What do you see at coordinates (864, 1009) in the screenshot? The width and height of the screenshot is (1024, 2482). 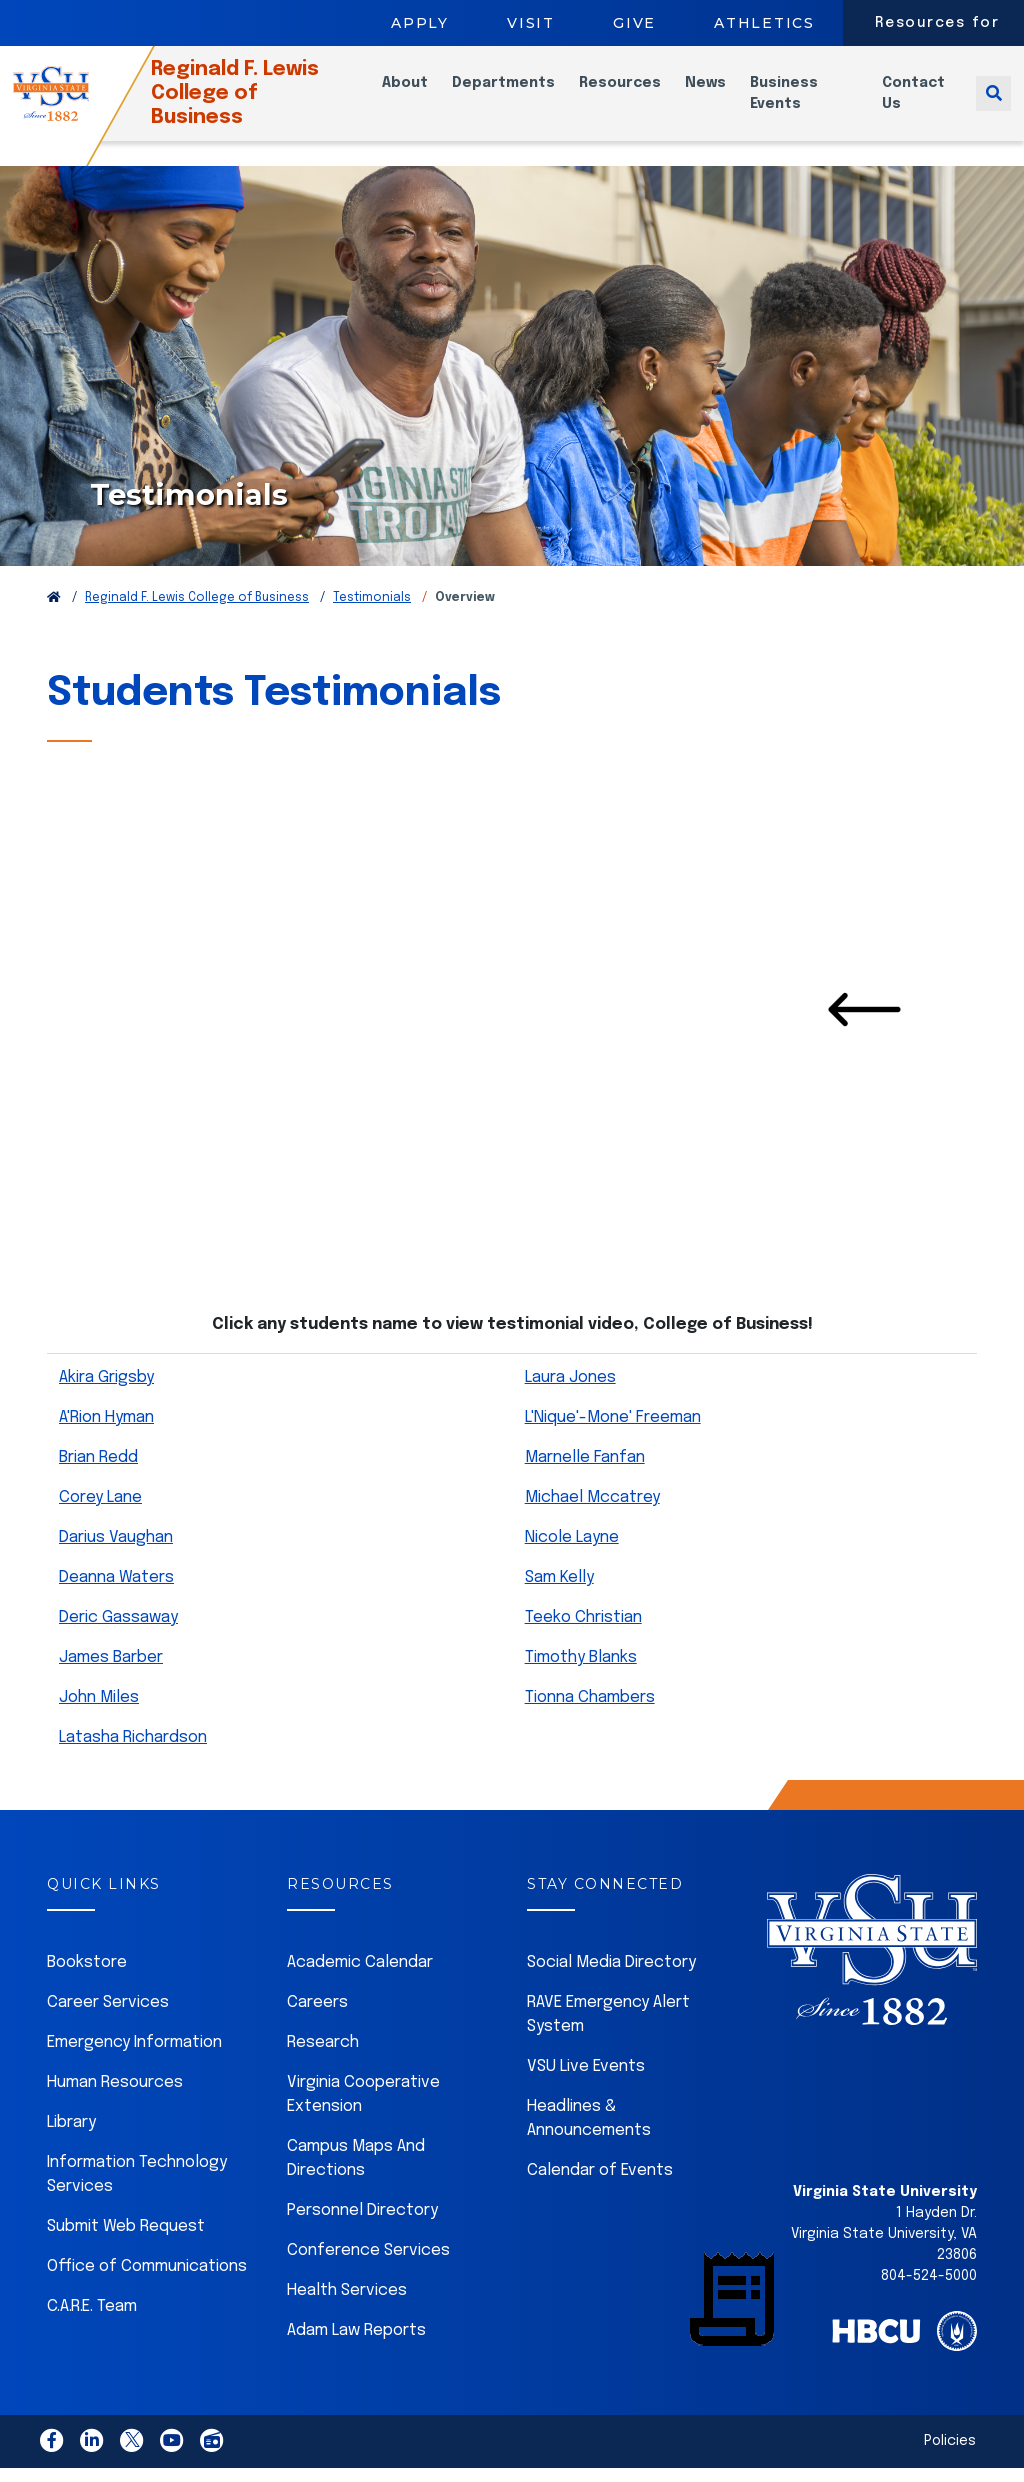 I see `go back to the previous page` at bounding box center [864, 1009].